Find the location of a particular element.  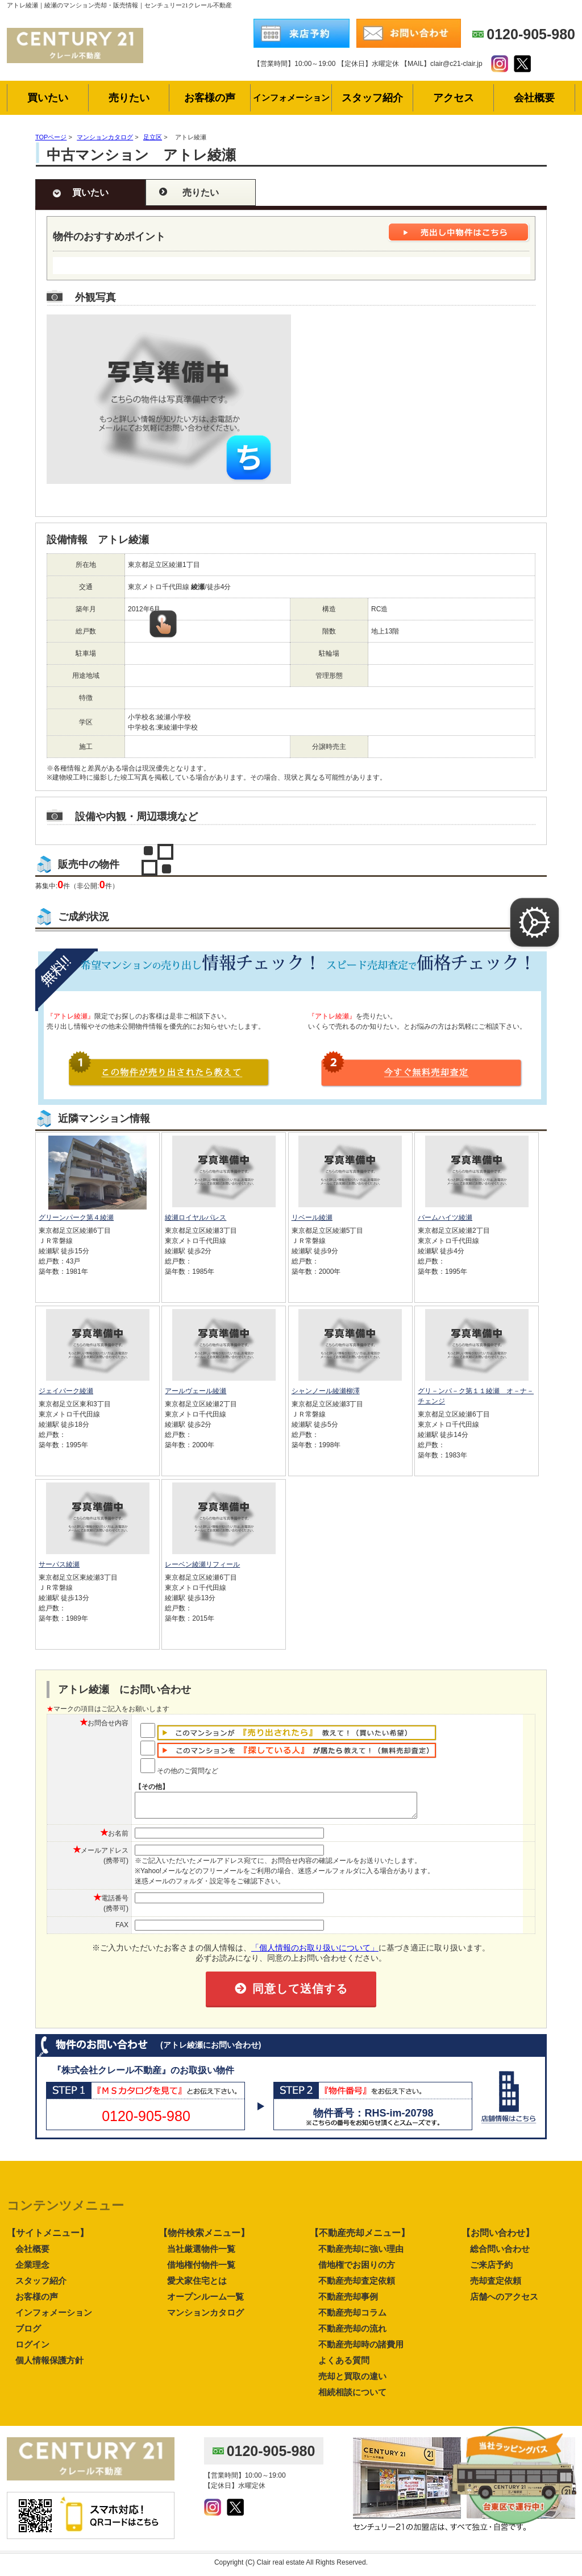

default placeholder icon for applications without a custom icon is located at coordinates (534, 923).